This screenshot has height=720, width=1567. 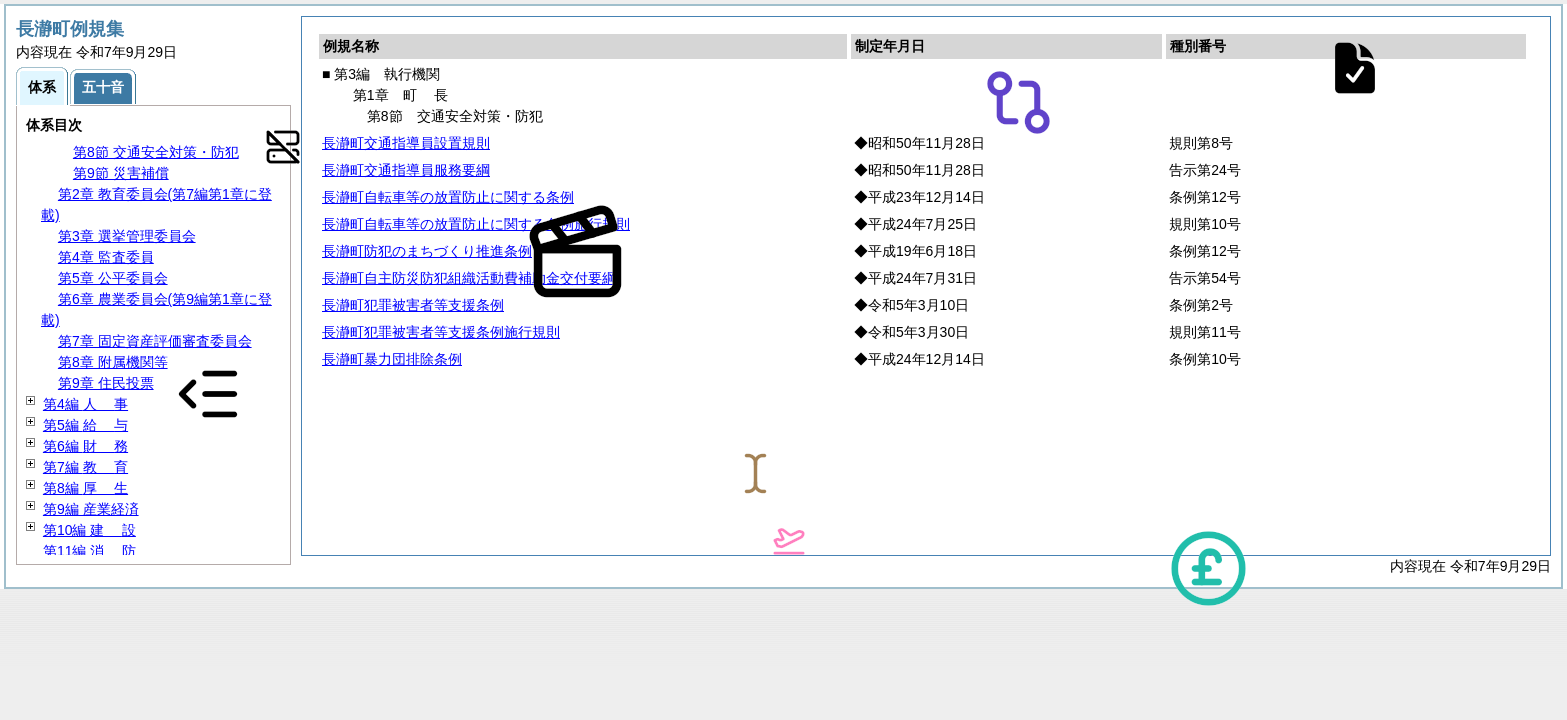 I want to click on server is offline or unavailable, so click(x=283, y=147).